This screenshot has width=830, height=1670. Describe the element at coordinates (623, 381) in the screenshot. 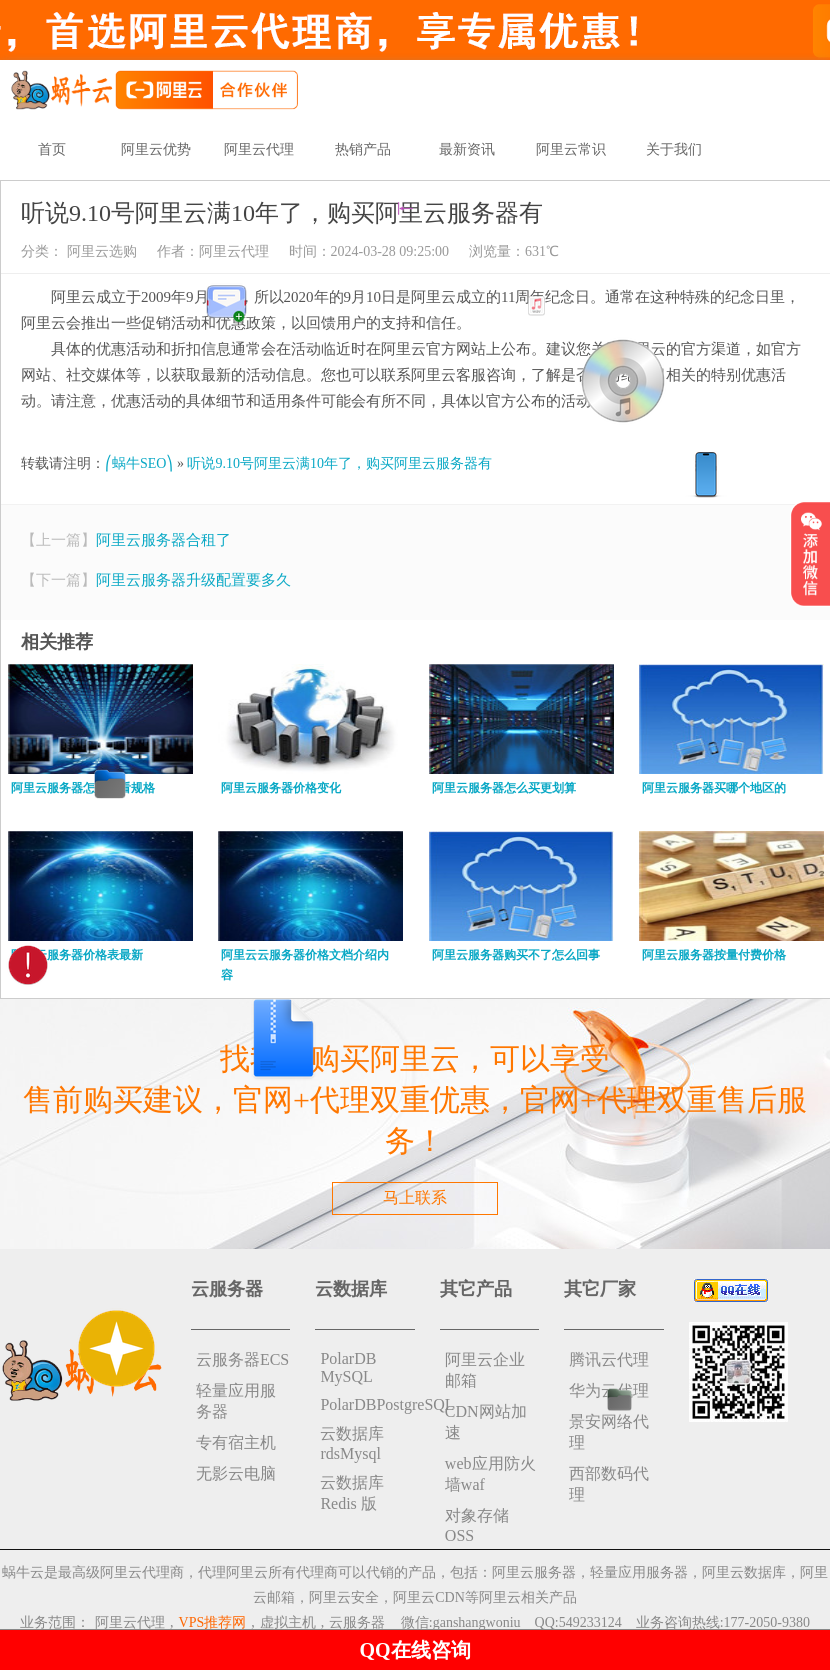

I see `audio CD or music disc detected` at that location.